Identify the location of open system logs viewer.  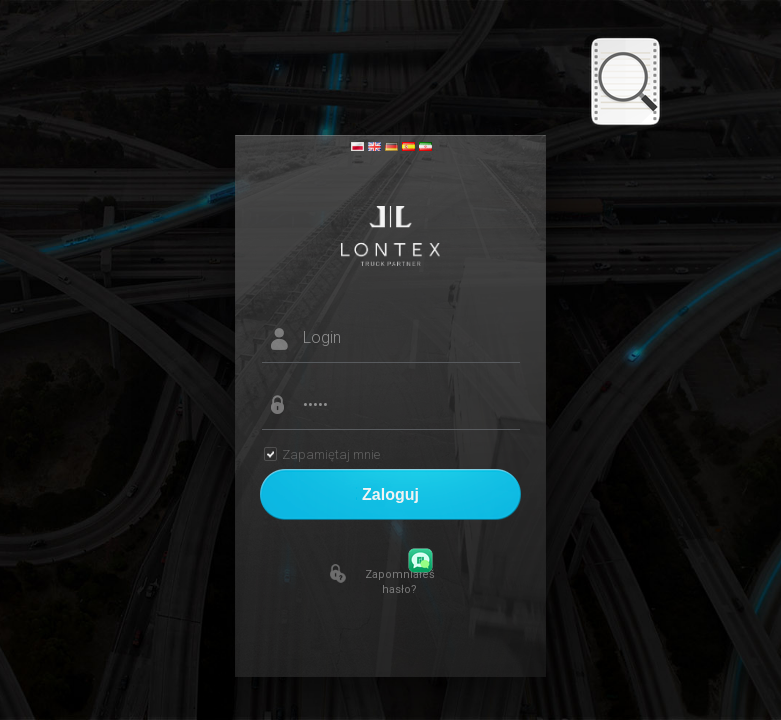
(625, 81).